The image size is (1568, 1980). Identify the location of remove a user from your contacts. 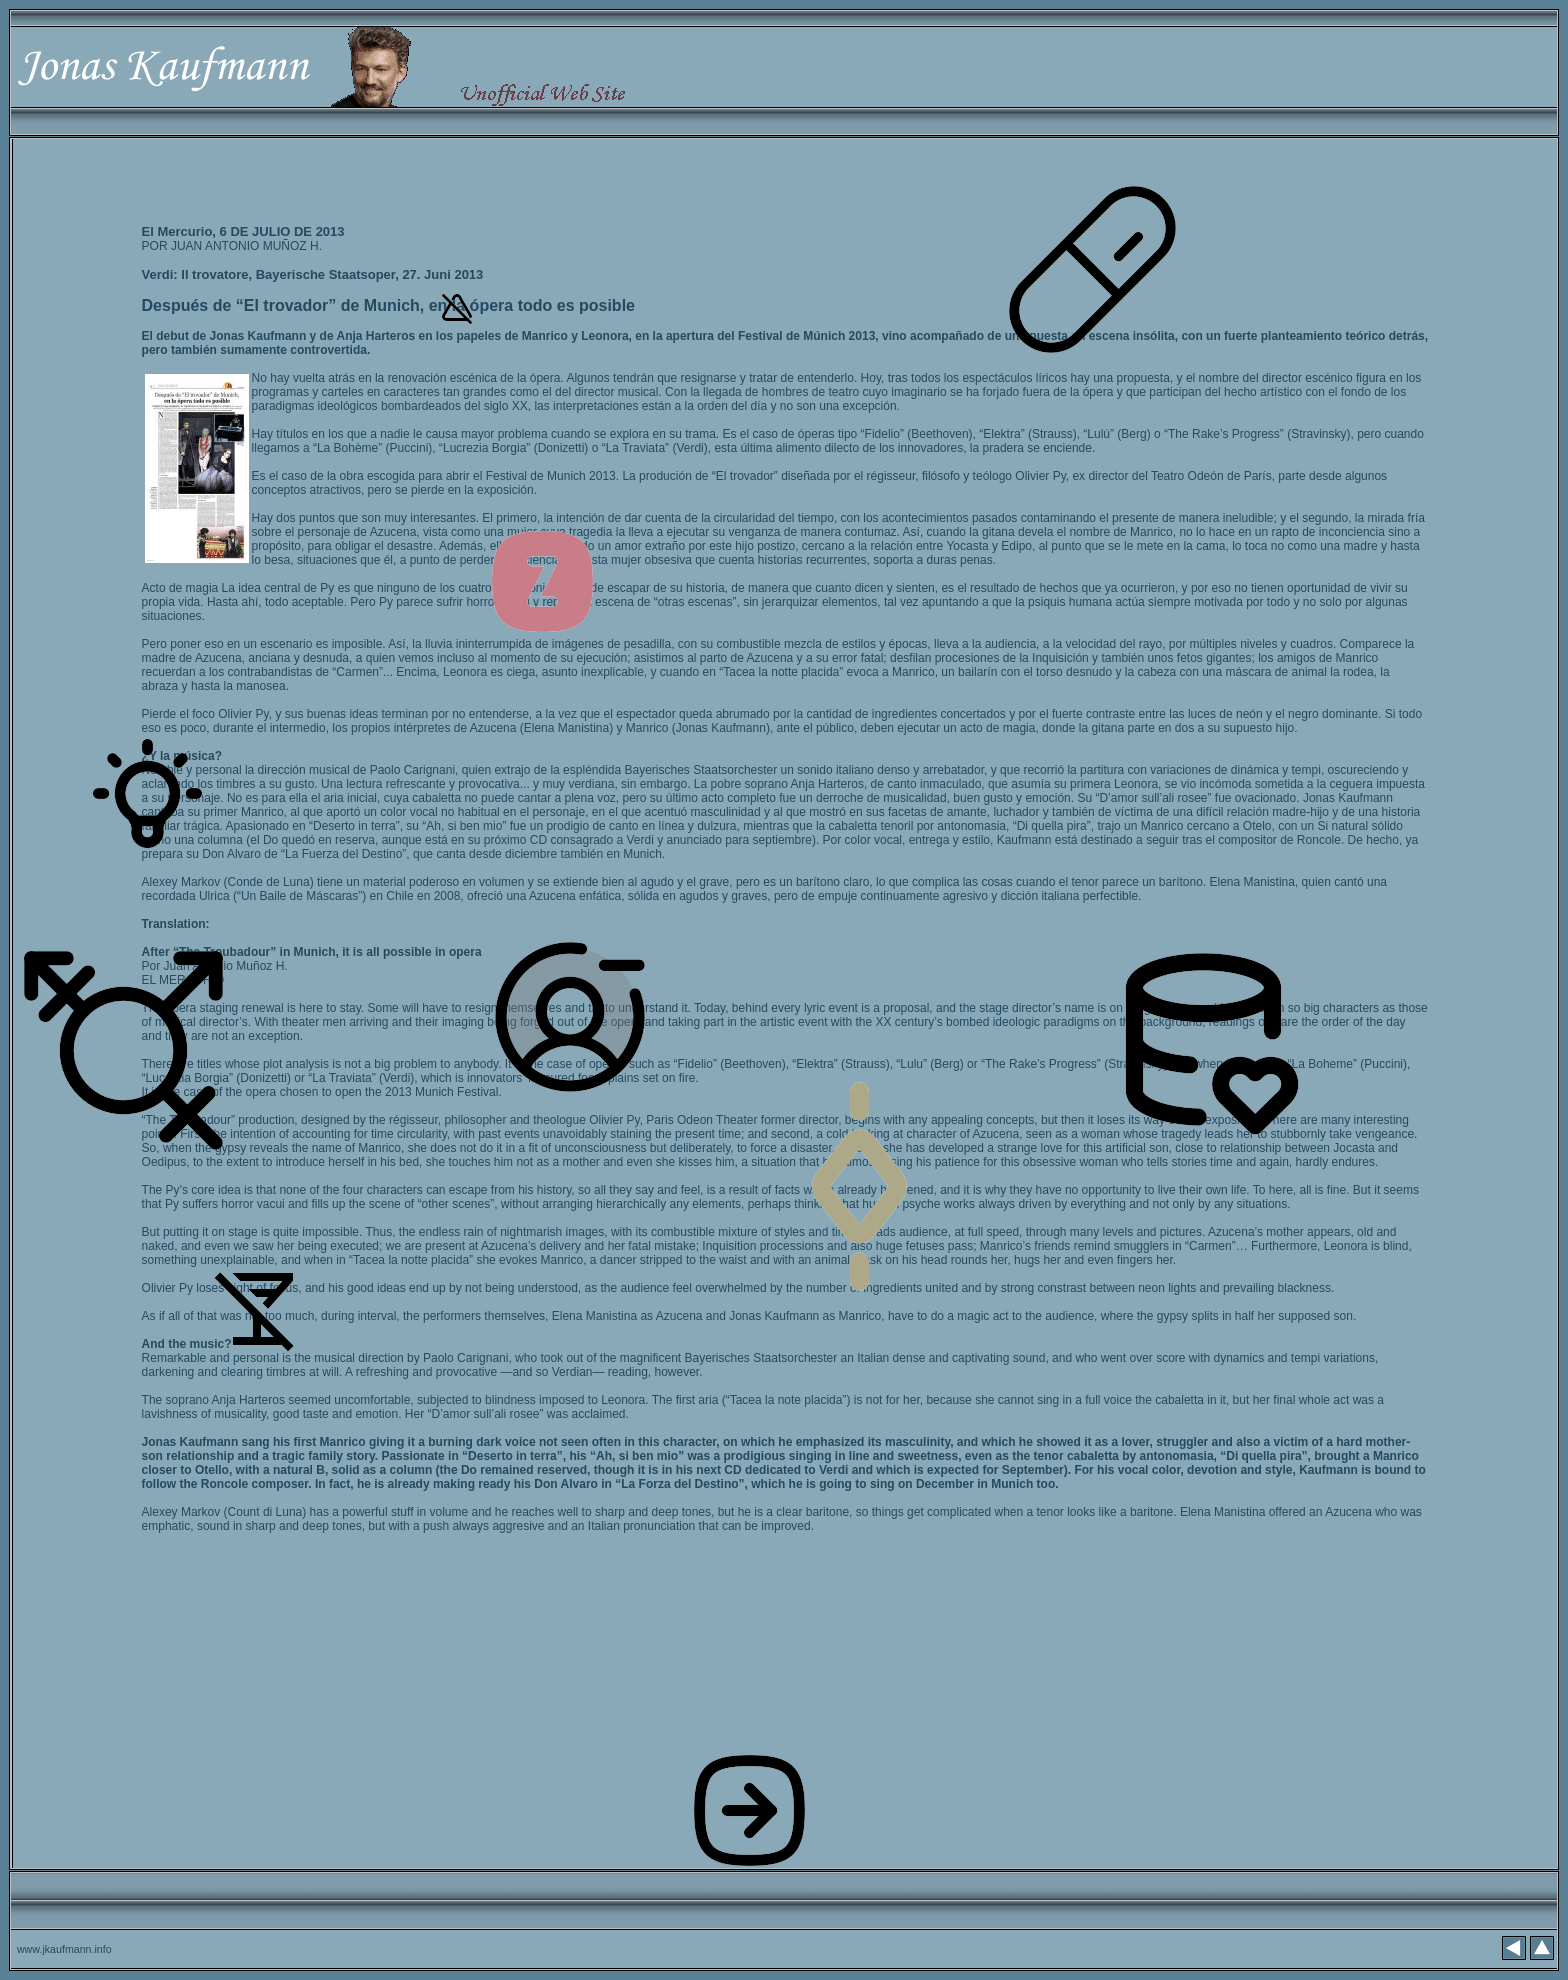
(570, 1017).